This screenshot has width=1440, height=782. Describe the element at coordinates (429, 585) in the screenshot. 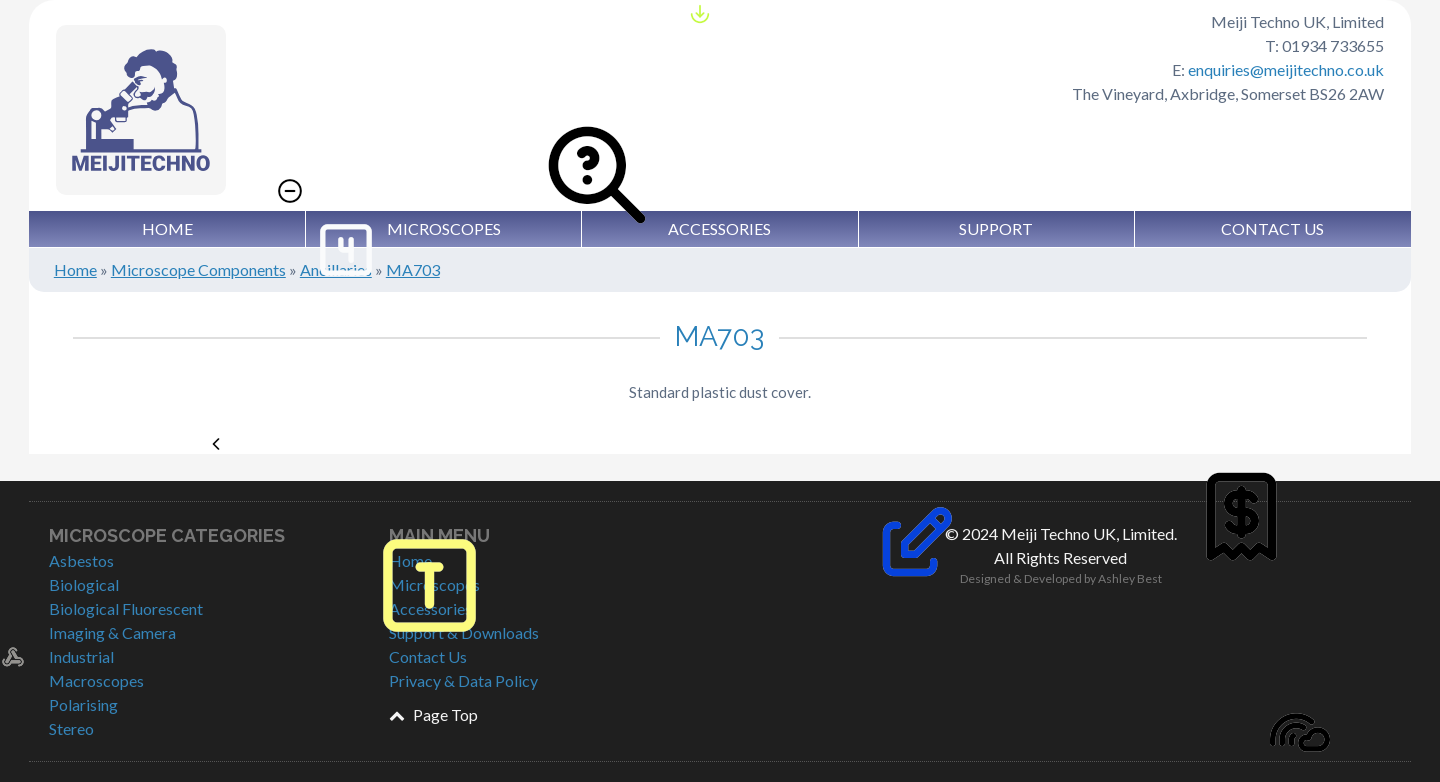

I see `insert a text box or text element` at that location.